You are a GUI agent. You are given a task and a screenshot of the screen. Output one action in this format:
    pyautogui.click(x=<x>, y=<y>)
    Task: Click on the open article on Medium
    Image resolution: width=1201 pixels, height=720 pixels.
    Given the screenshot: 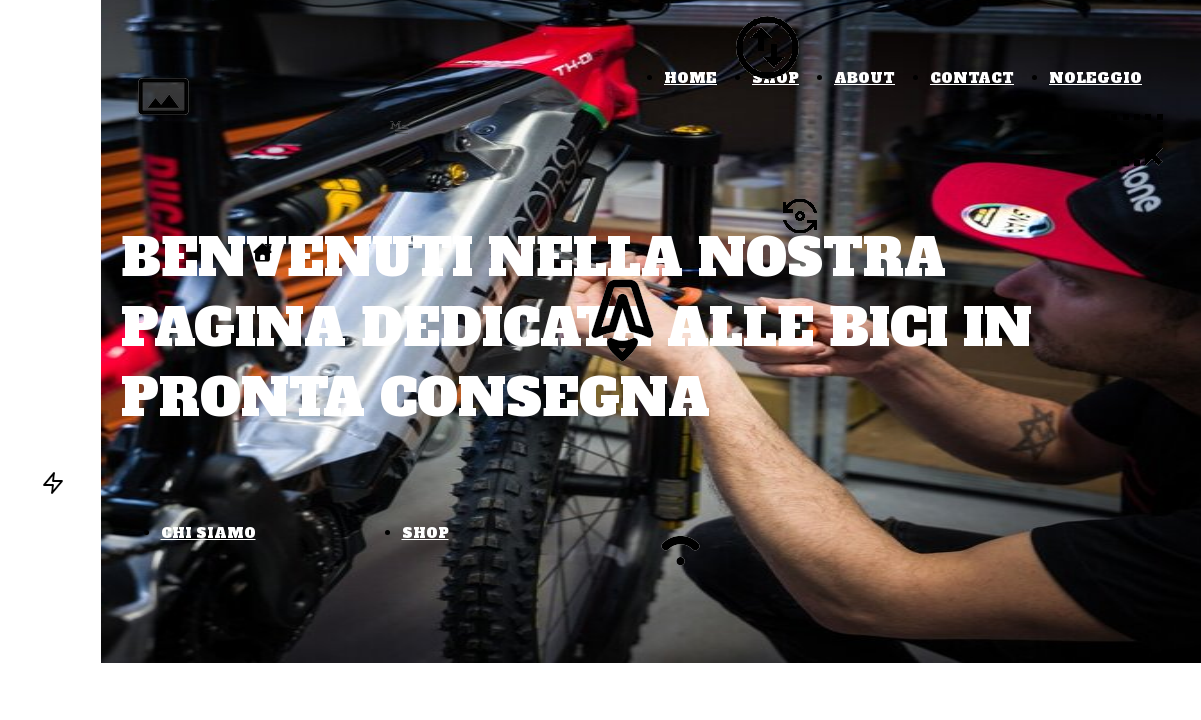 What is the action you would take?
    pyautogui.click(x=399, y=127)
    